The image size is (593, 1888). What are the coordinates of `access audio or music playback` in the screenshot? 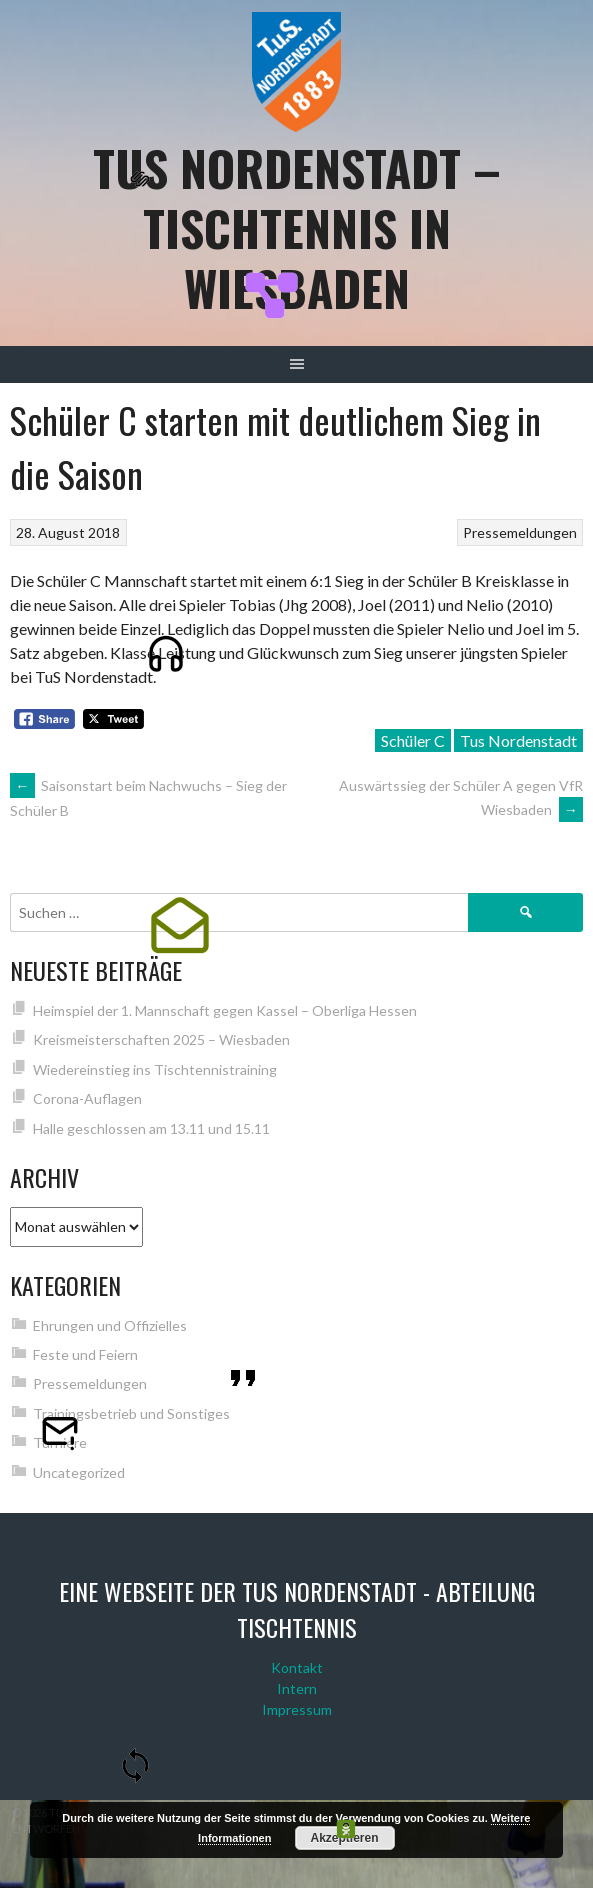 It's located at (166, 655).